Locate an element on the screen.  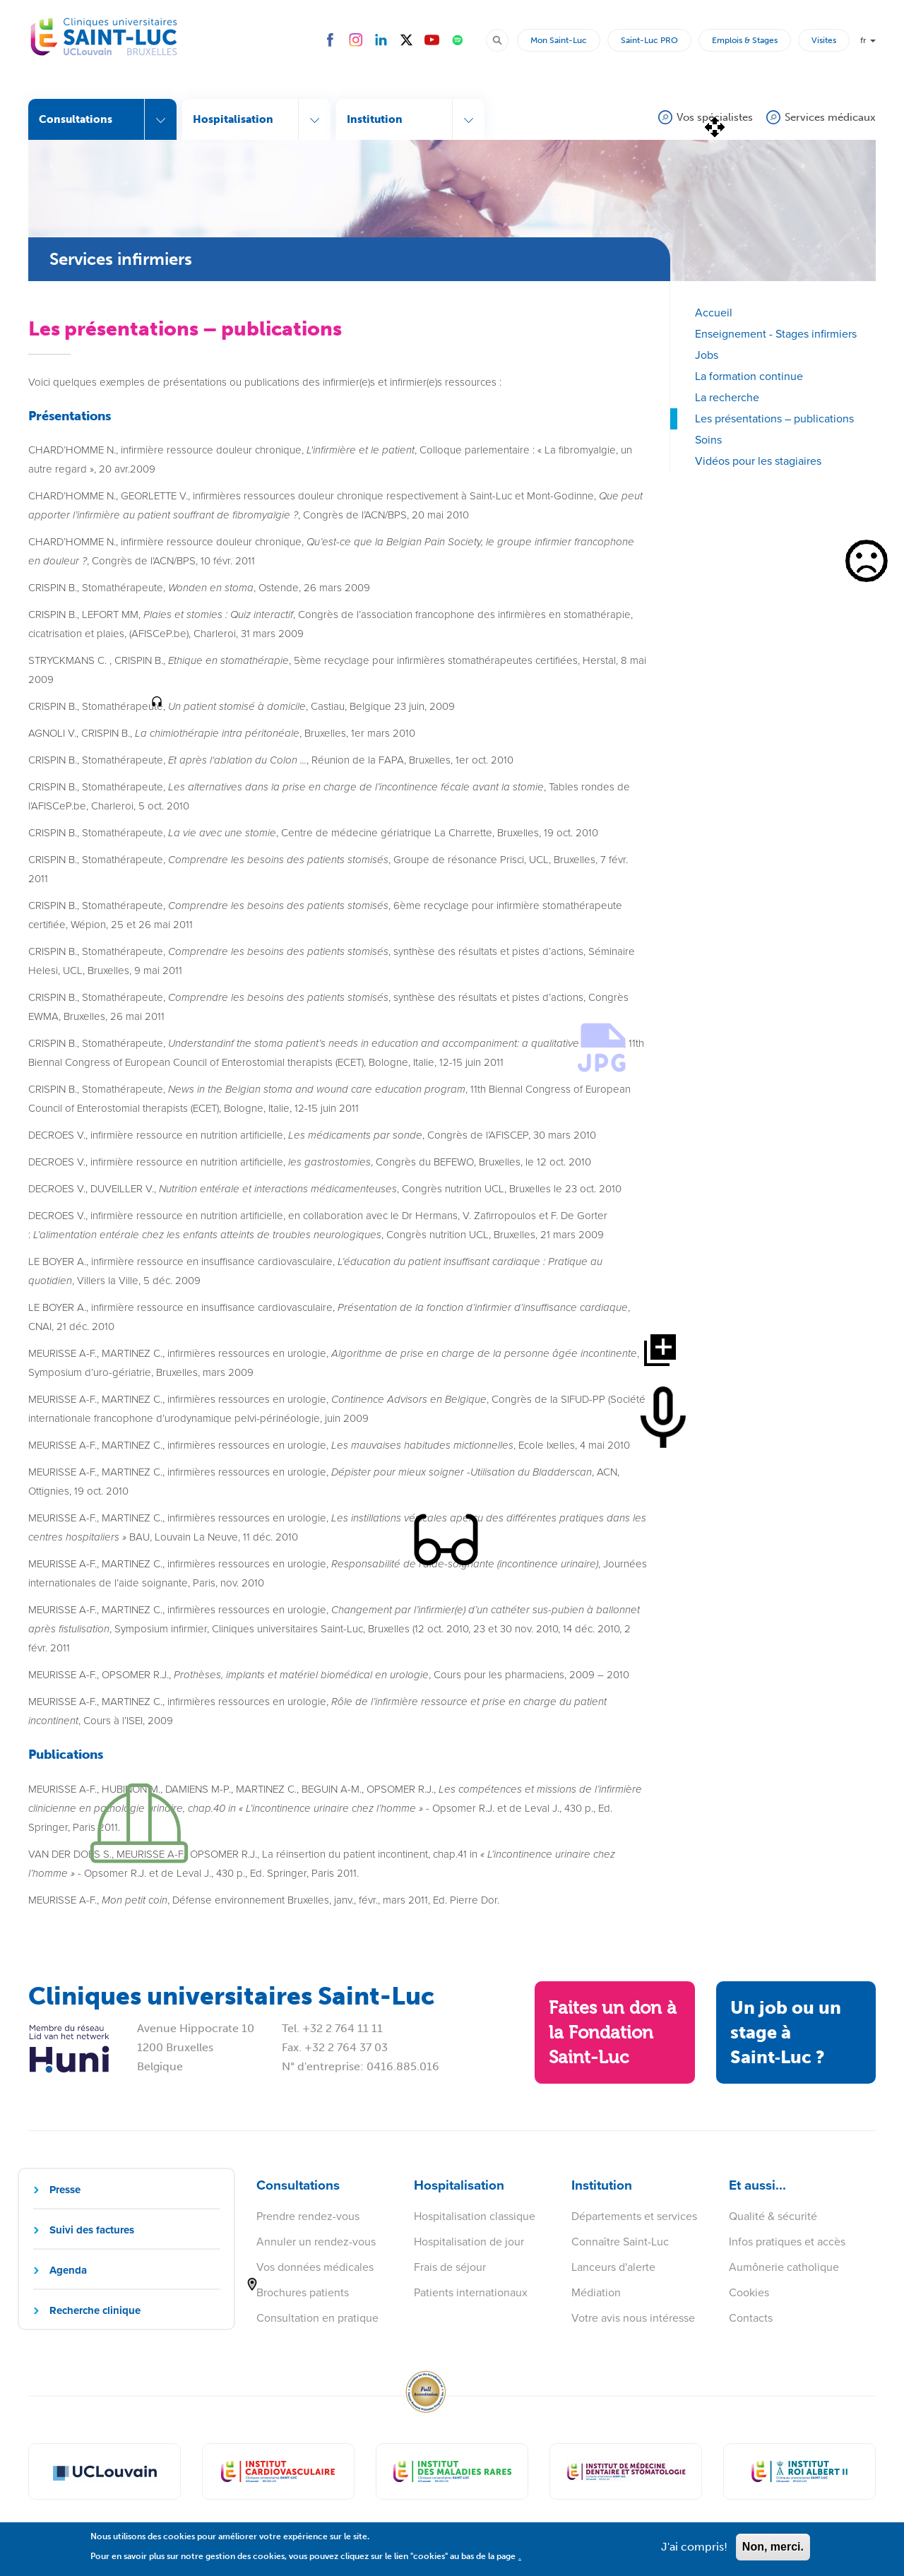
view or open a JPG image file is located at coordinates (603, 1050).